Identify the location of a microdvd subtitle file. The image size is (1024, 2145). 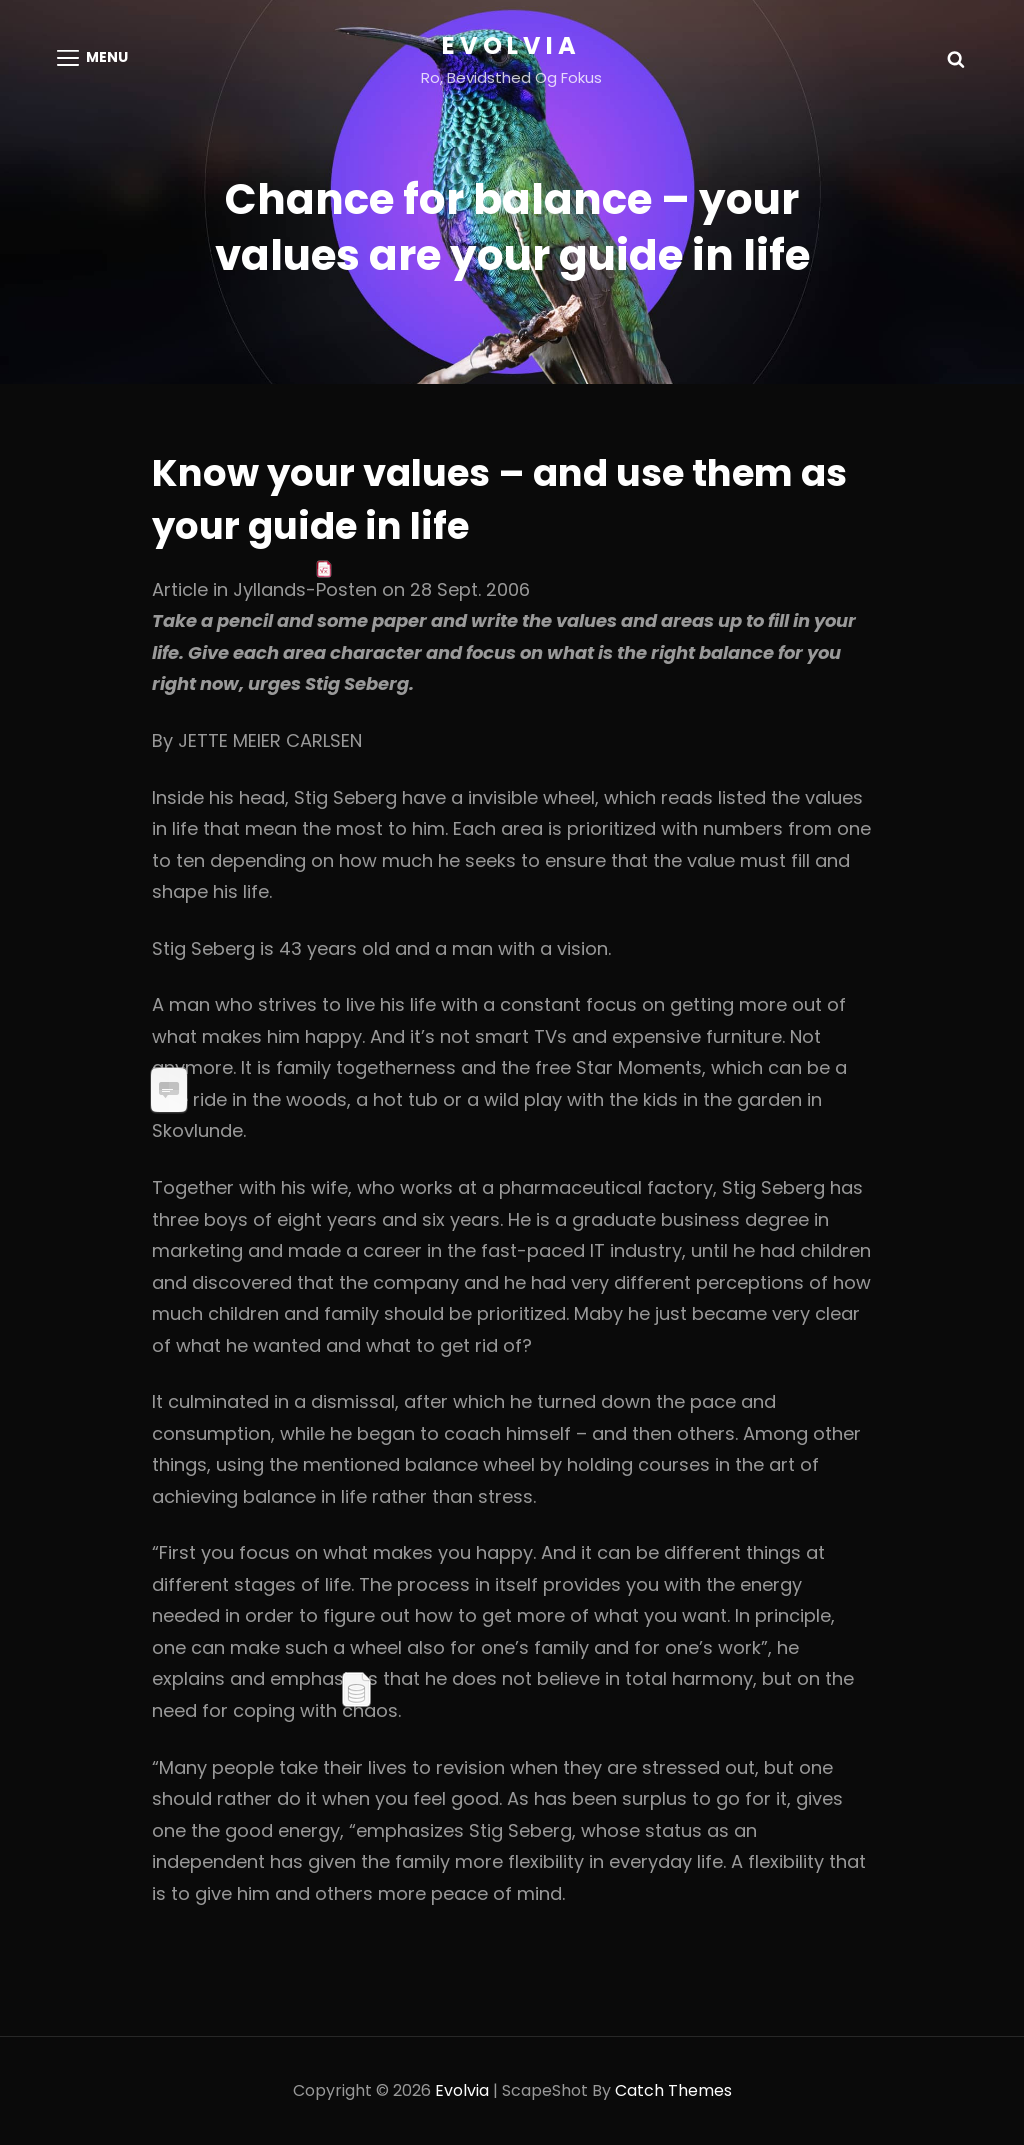
(169, 1090).